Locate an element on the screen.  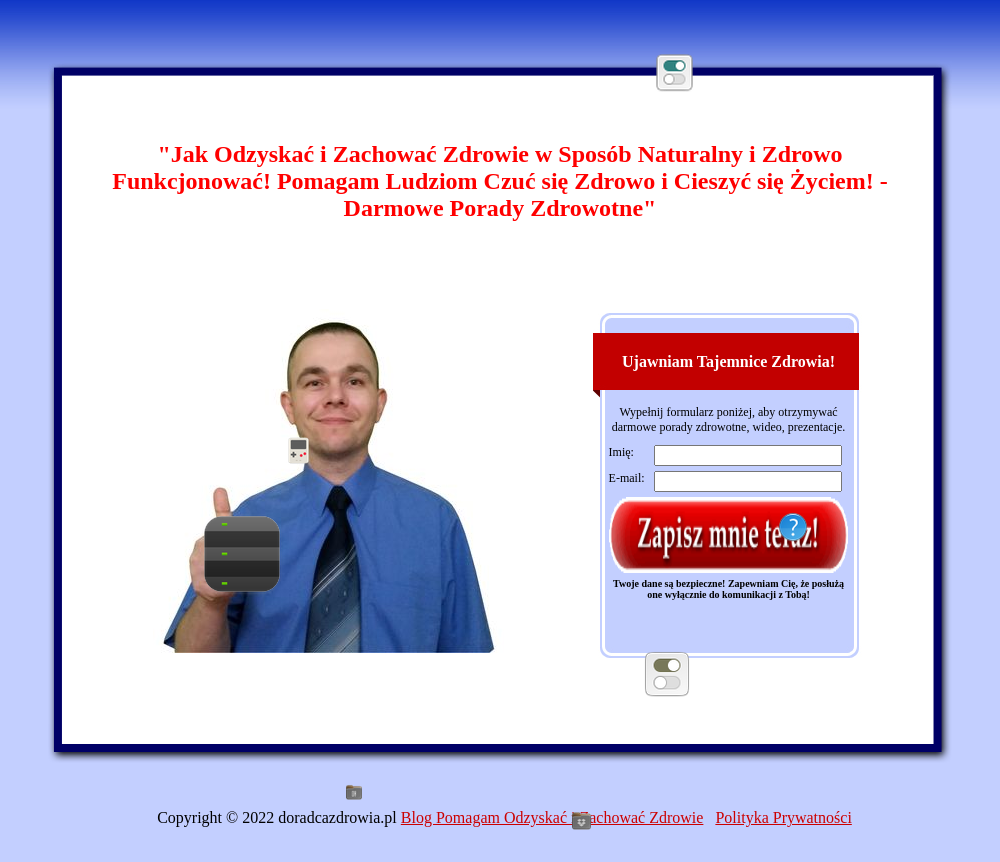
open gnome tweaks settings is located at coordinates (674, 72).